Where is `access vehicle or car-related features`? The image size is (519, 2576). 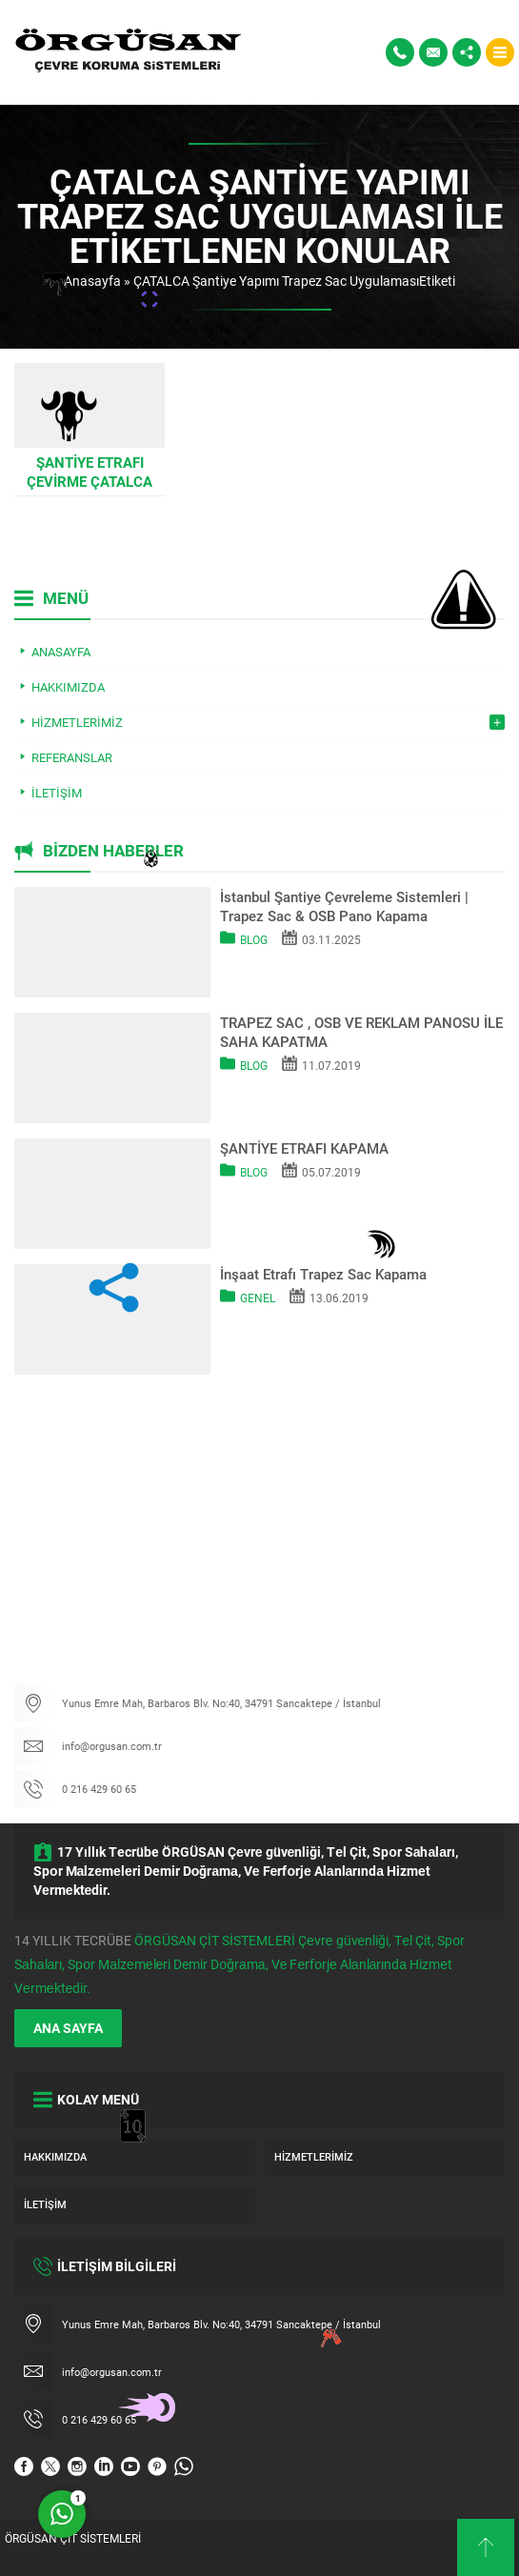
access vehicle or car-related features is located at coordinates (330, 2338).